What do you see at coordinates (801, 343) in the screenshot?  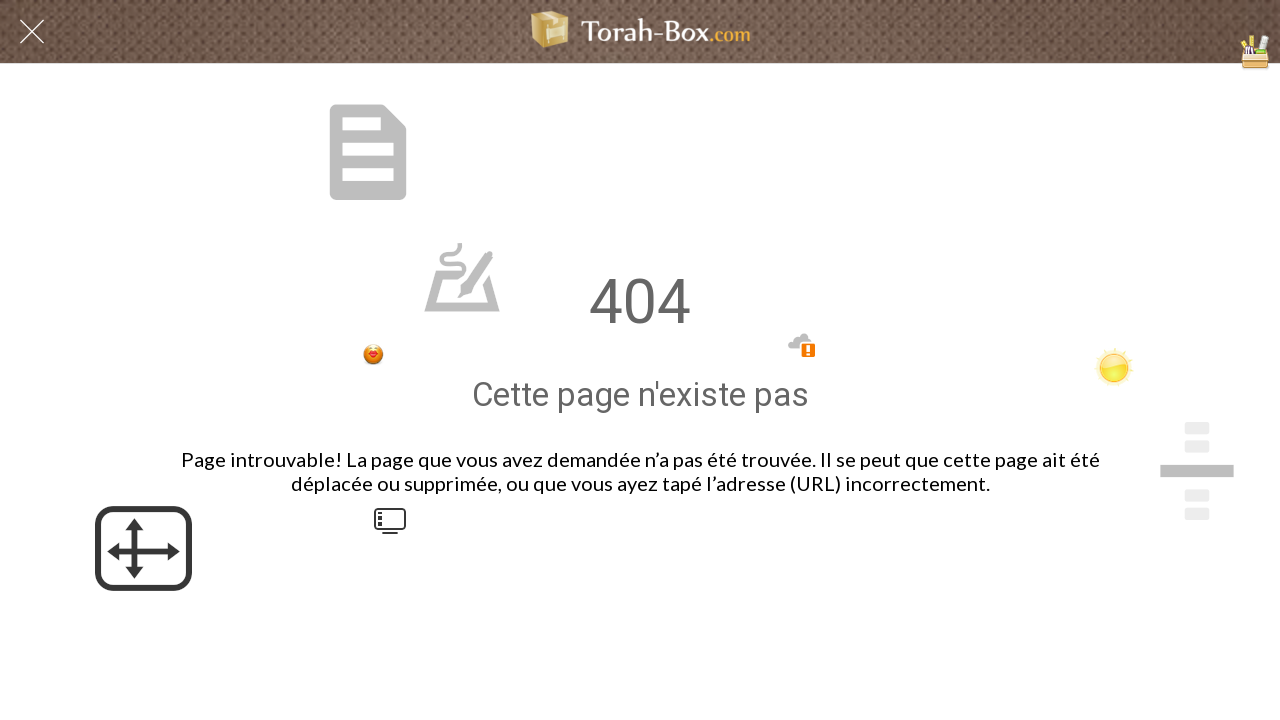 I see `indicates a severe weather alert or warning` at bounding box center [801, 343].